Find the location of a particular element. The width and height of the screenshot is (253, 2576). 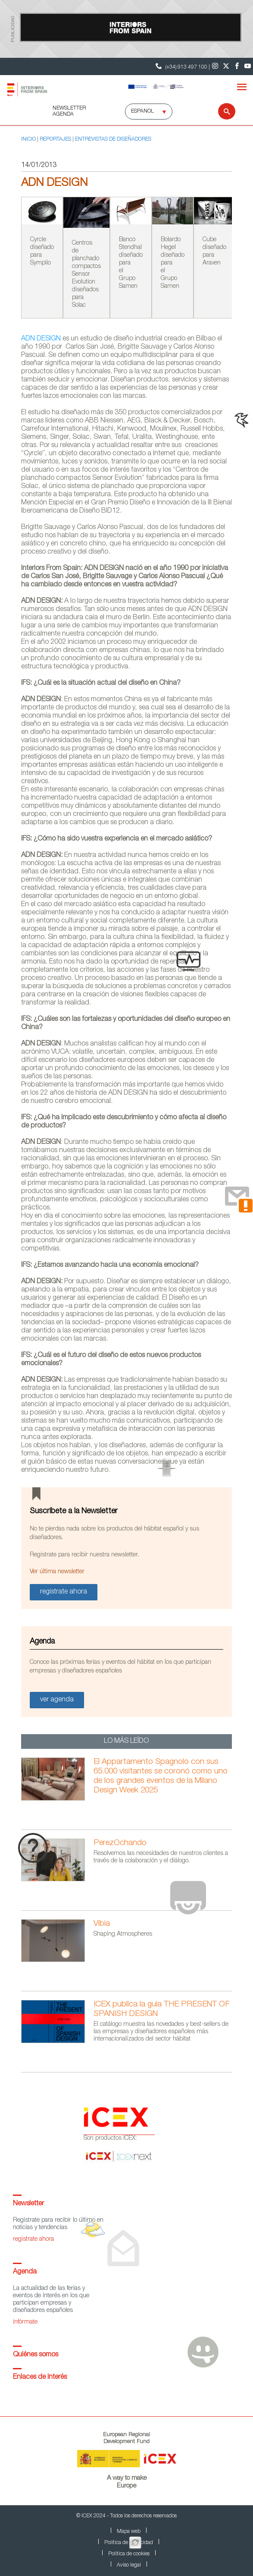

indicates content is currently syncing is located at coordinates (135, 2543).